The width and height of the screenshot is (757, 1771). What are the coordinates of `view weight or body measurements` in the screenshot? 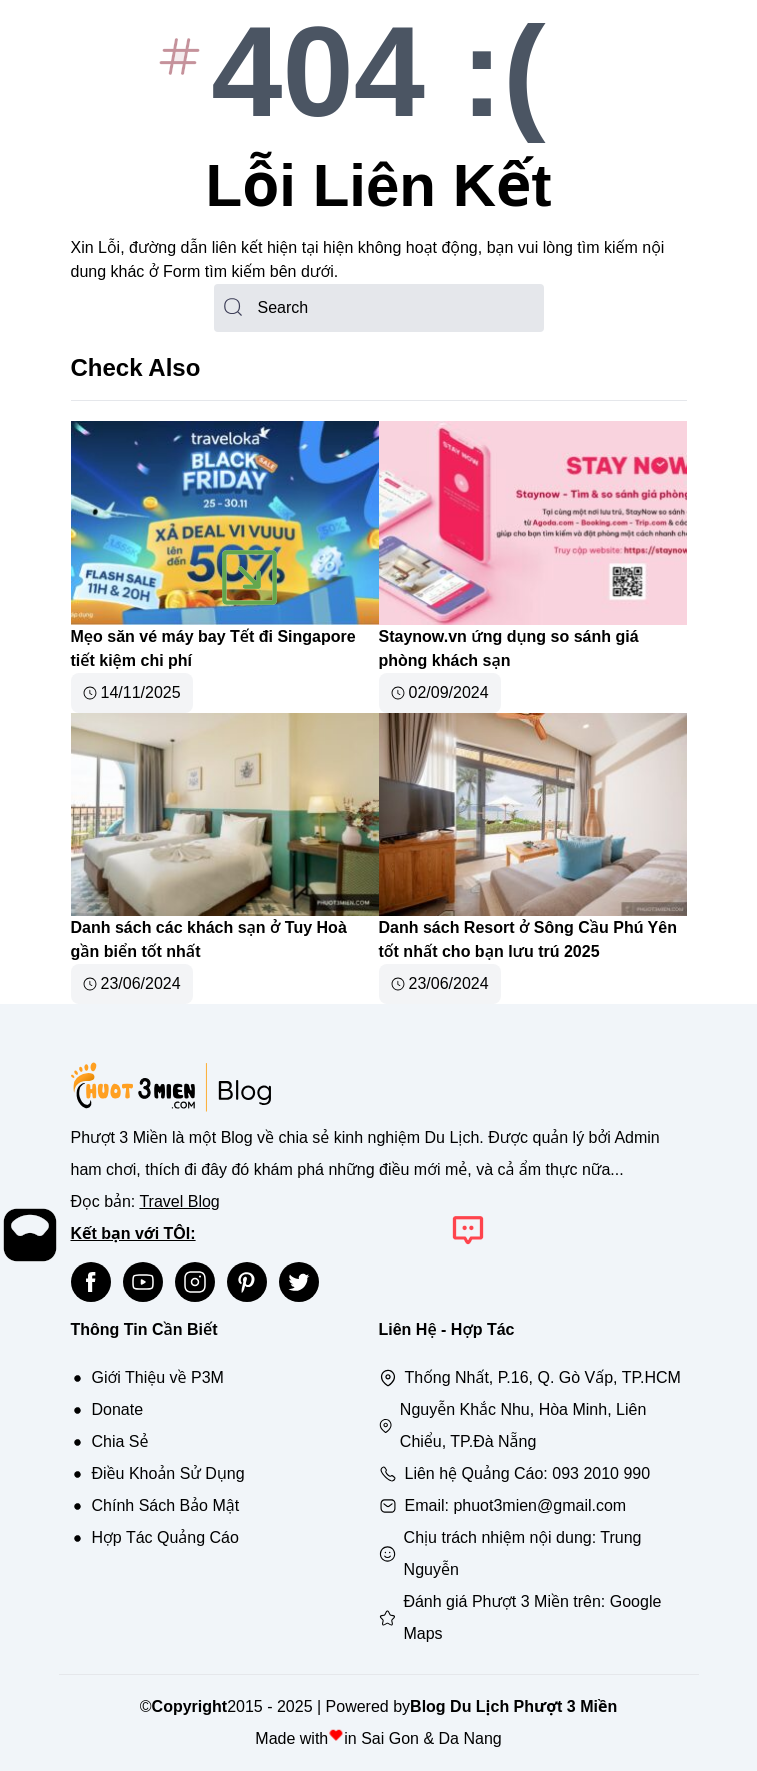 It's located at (30, 1235).